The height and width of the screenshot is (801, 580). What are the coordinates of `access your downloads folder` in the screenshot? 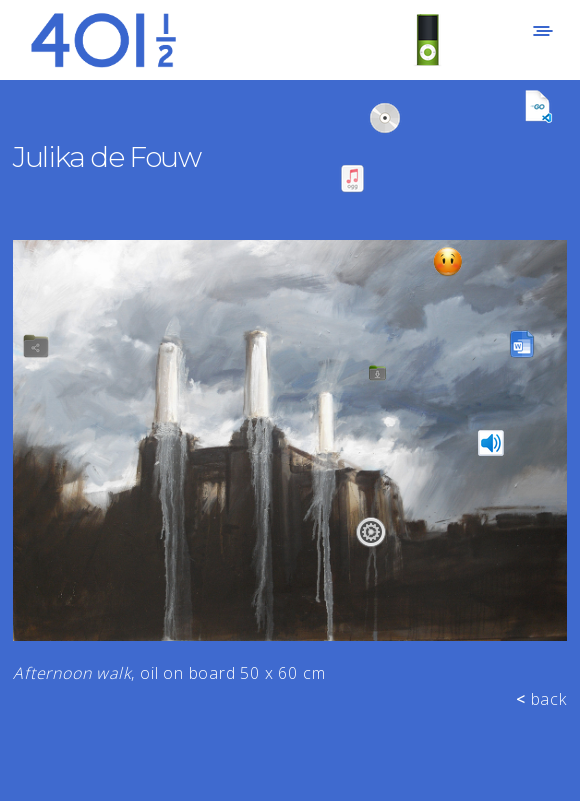 It's located at (377, 372).